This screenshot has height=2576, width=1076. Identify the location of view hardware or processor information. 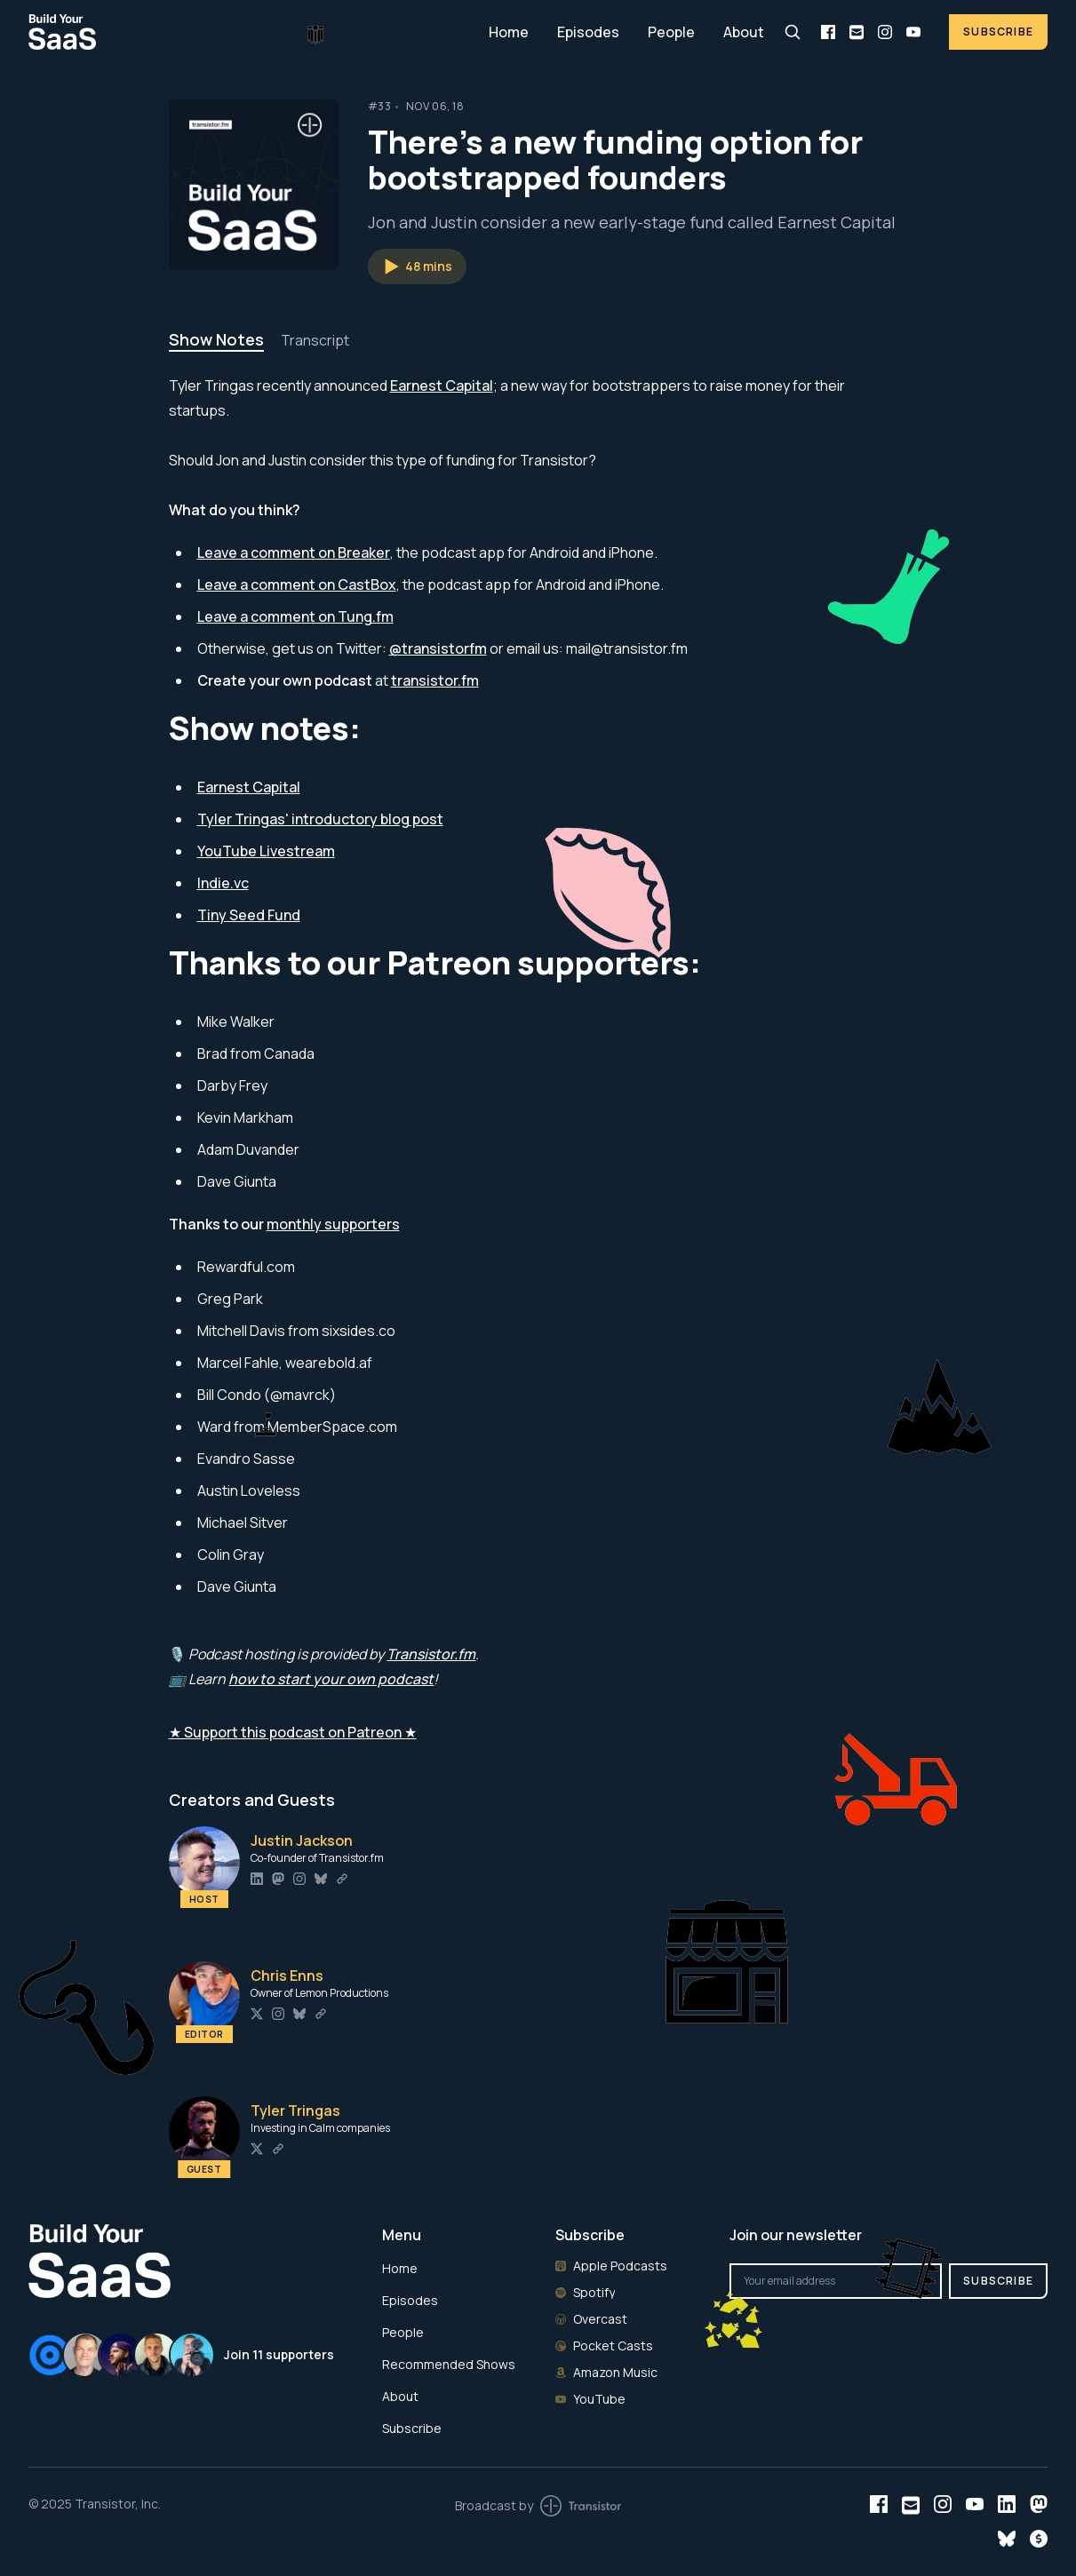
(908, 2269).